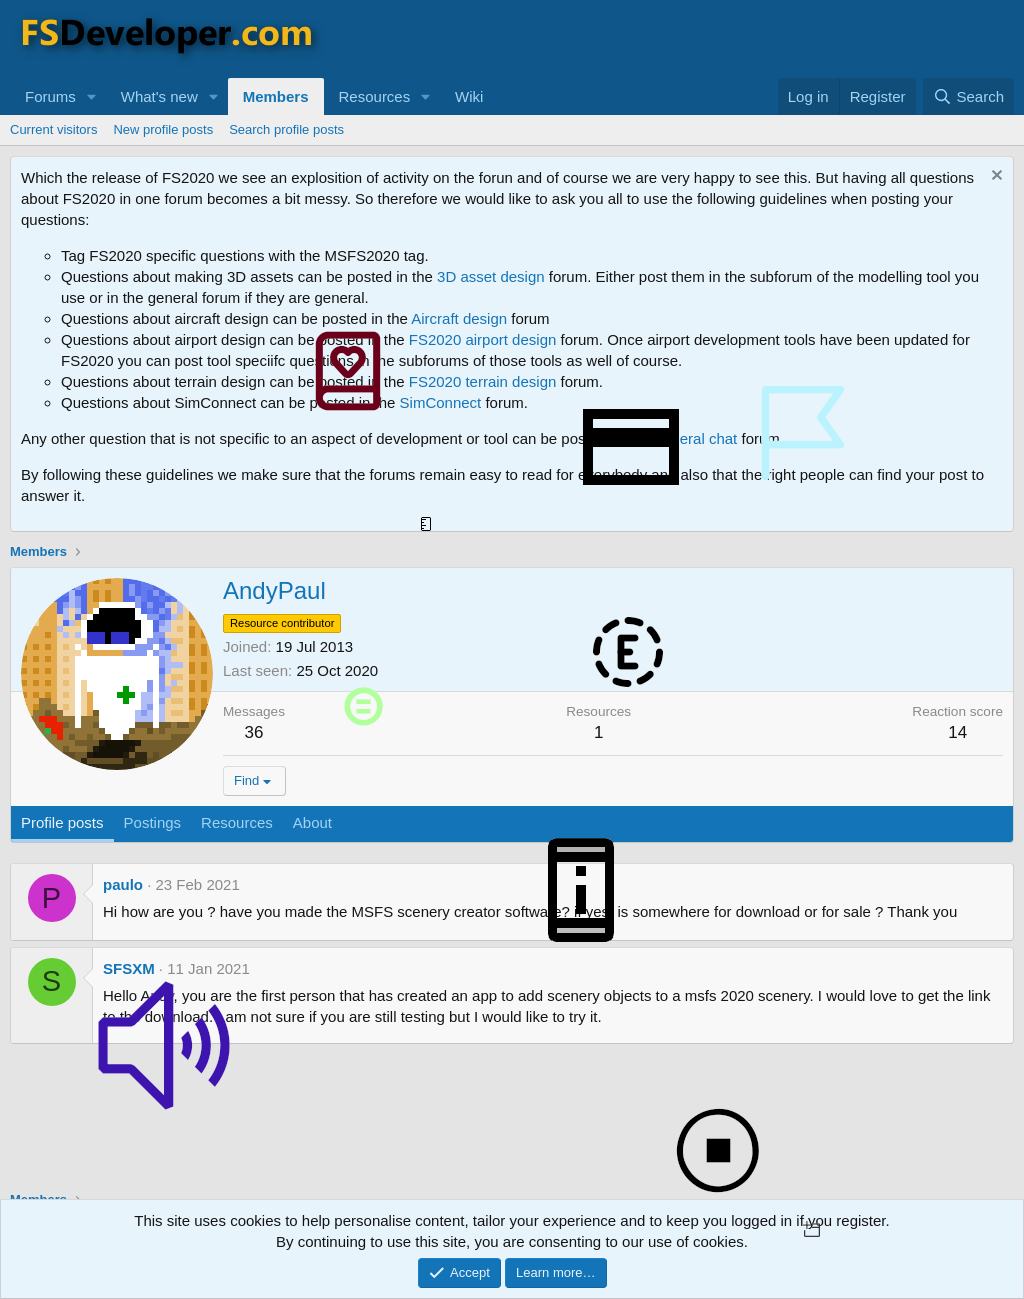 This screenshot has width=1024, height=1299. Describe the element at coordinates (363, 706) in the screenshot. I see `indicates an unverified conditional breakpoint in debug mode` at that location.